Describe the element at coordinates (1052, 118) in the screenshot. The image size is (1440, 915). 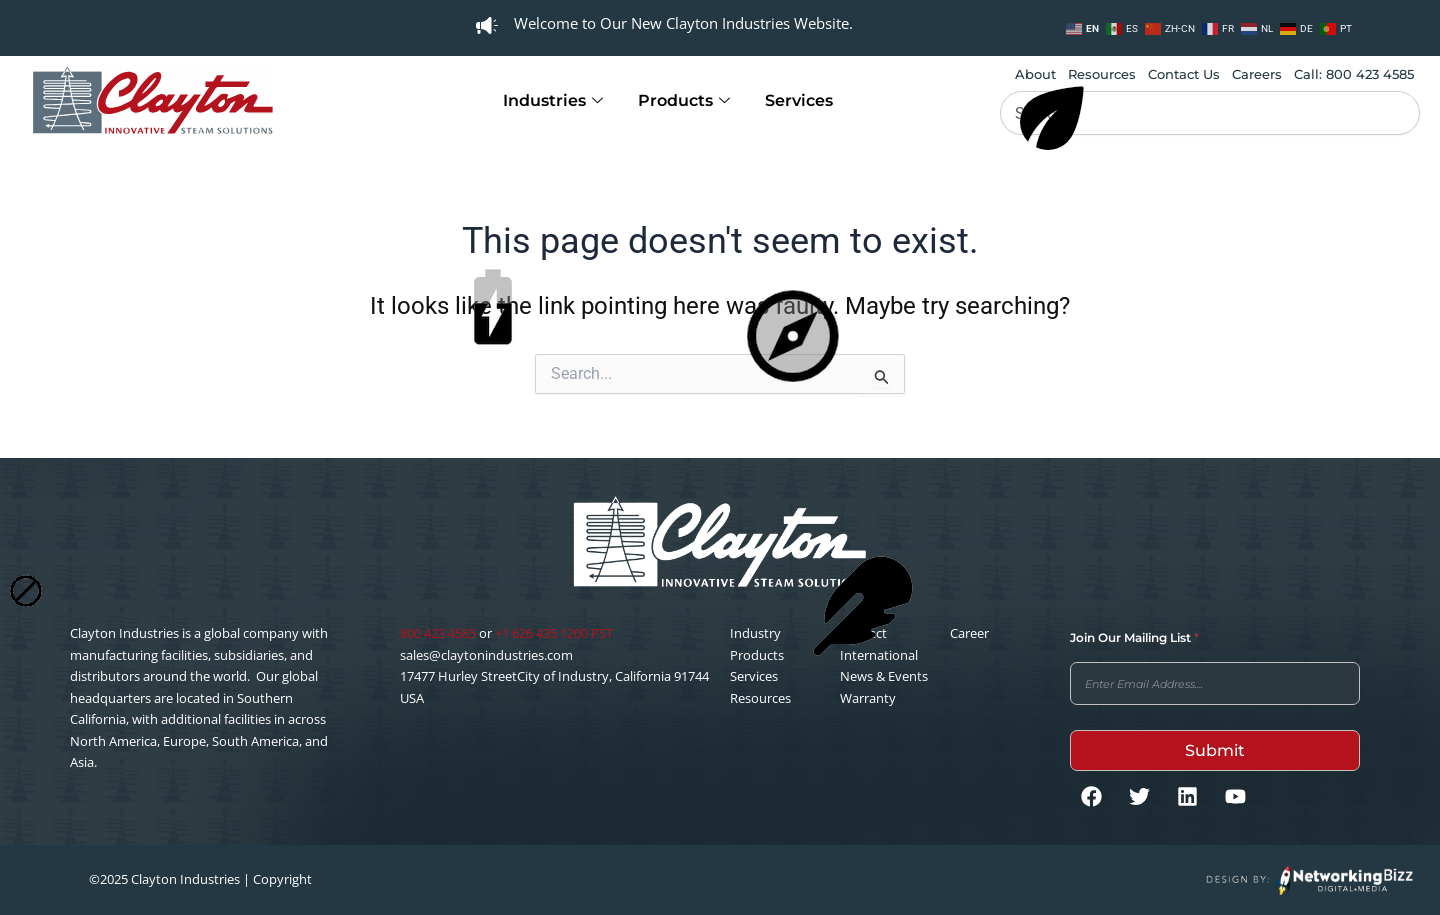
I see `indicates eco-friendly or sustainable mode` at that location.